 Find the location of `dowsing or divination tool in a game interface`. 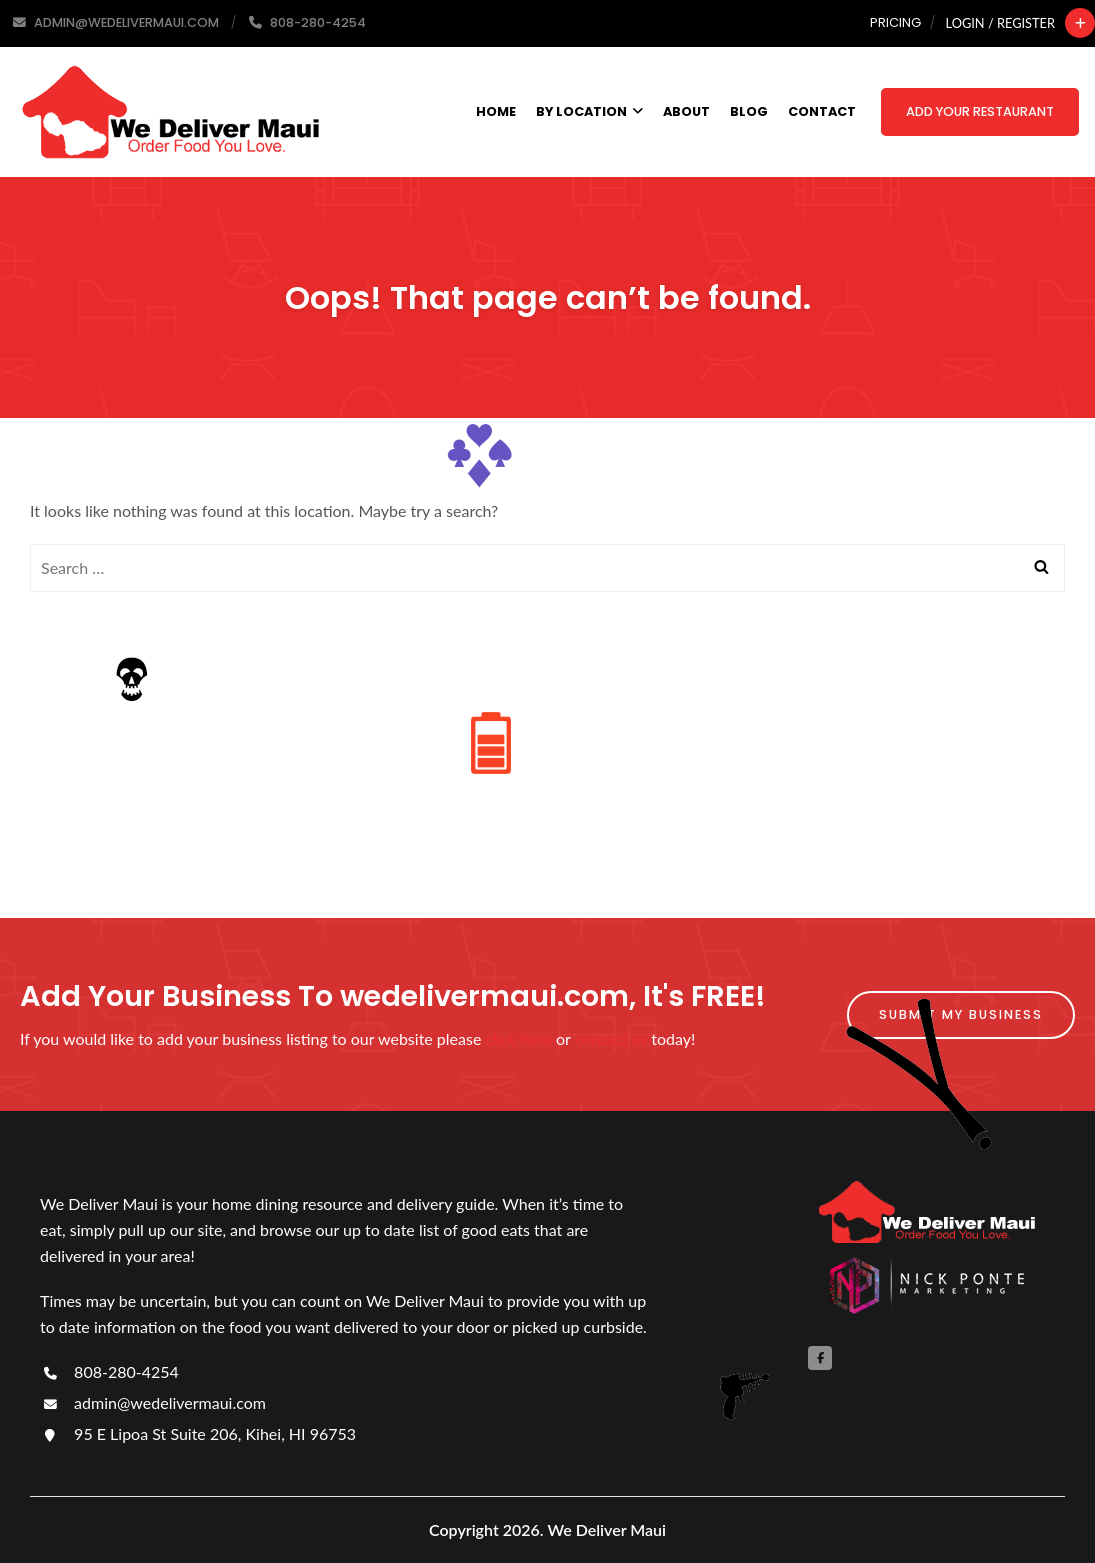

dowsing or divination tool in a game interface is located at coordinates (919, 1074).